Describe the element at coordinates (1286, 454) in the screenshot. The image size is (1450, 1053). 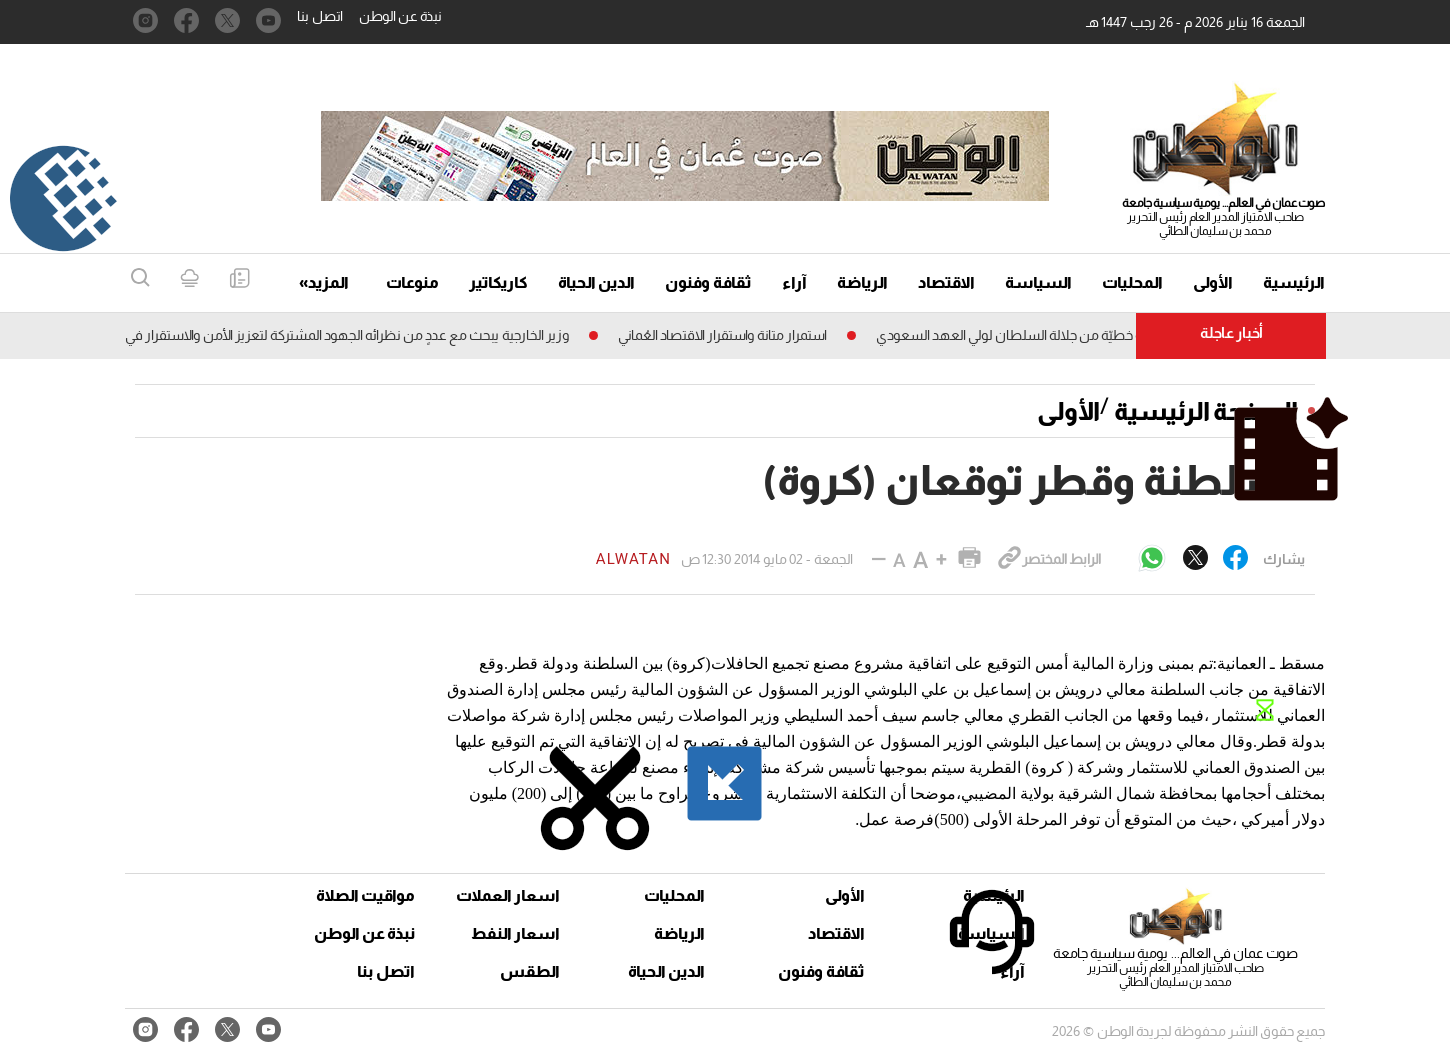
I see `access AI-powered video editing tools` at that location.